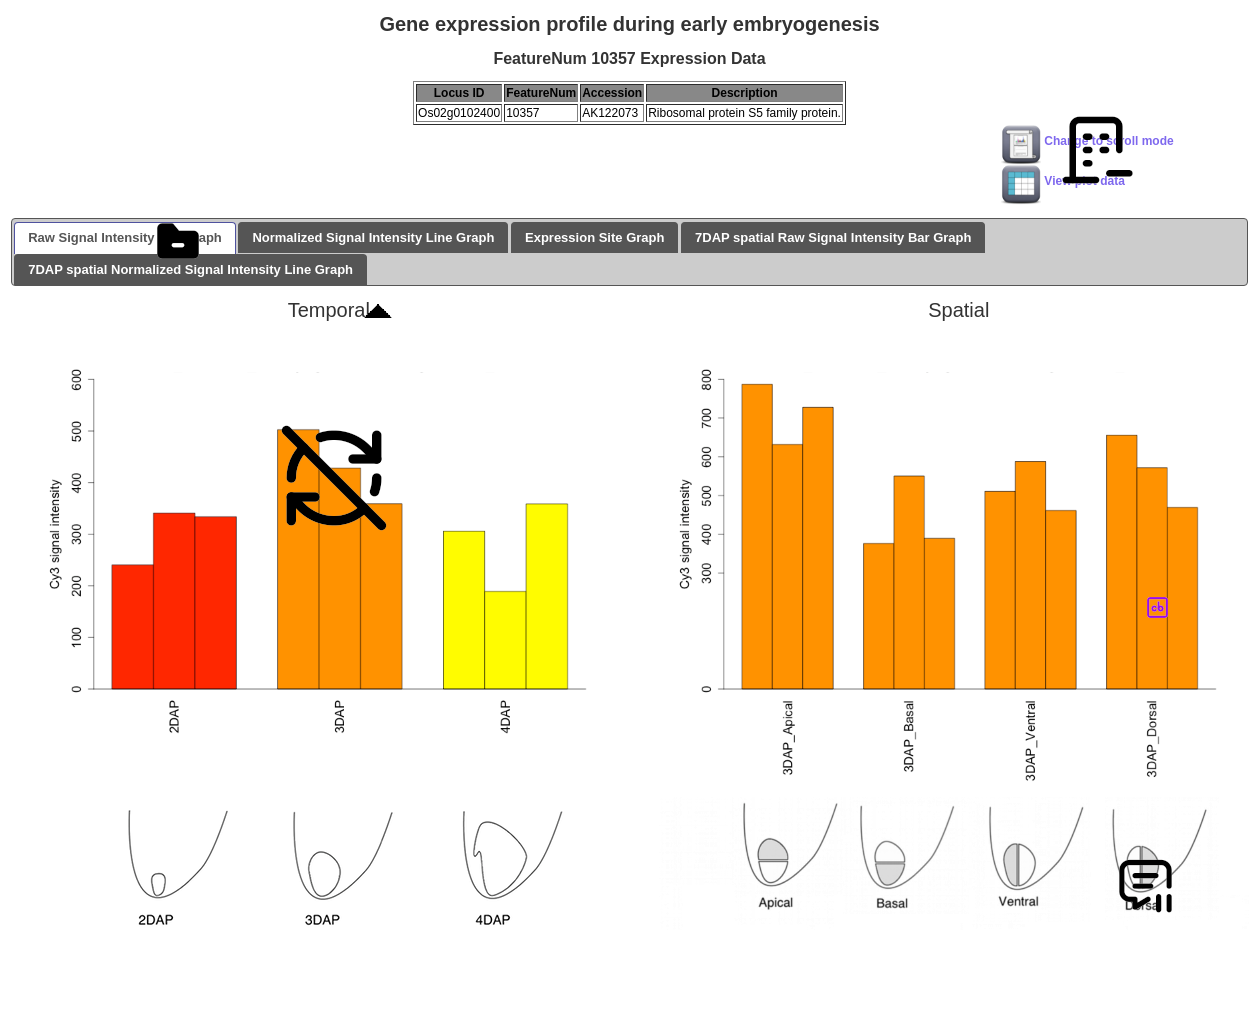  I want to click on auto-refresh disabled, so click(334, 478).